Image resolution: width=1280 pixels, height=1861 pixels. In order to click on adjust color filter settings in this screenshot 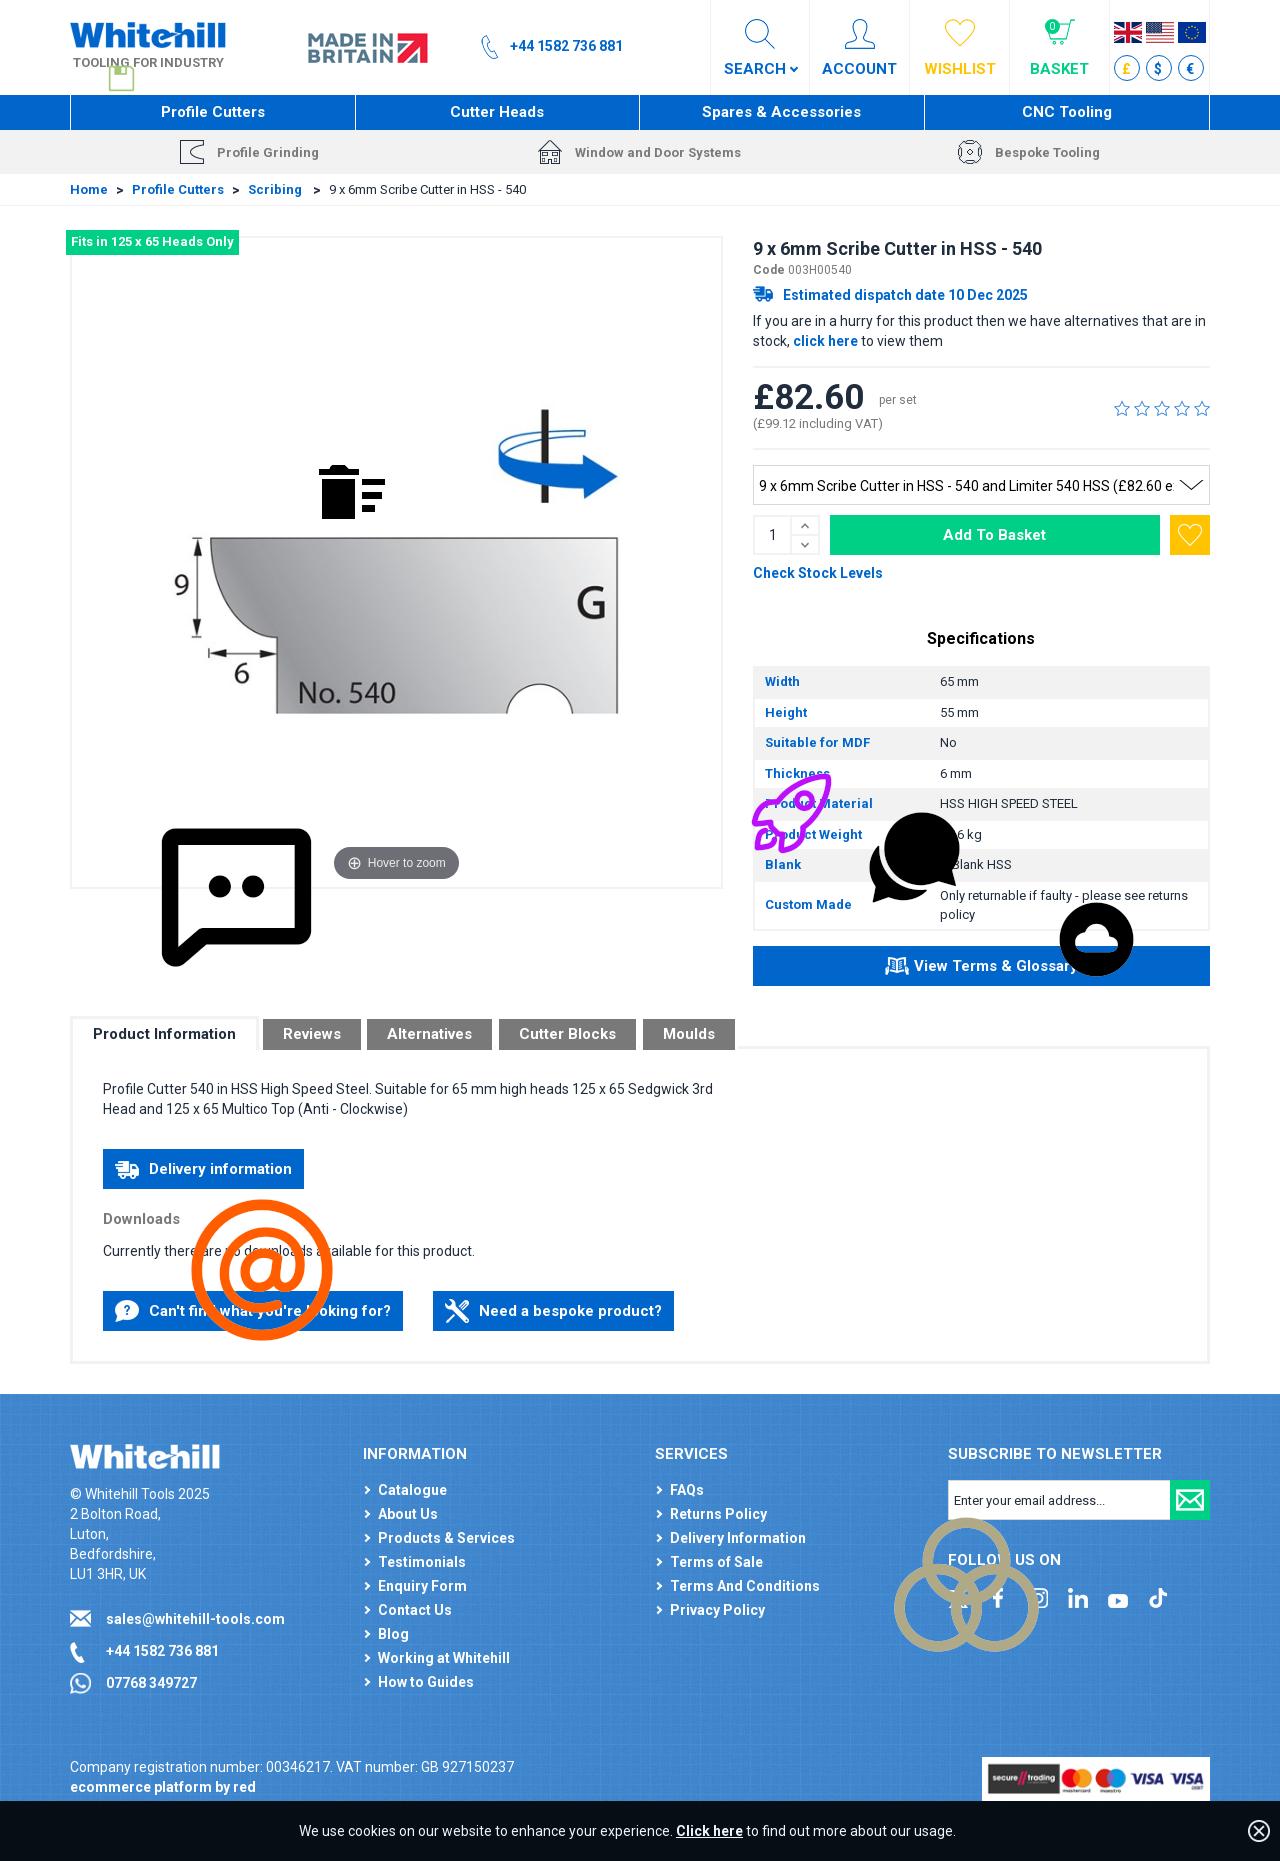, I will do `click(966, 1584)`.